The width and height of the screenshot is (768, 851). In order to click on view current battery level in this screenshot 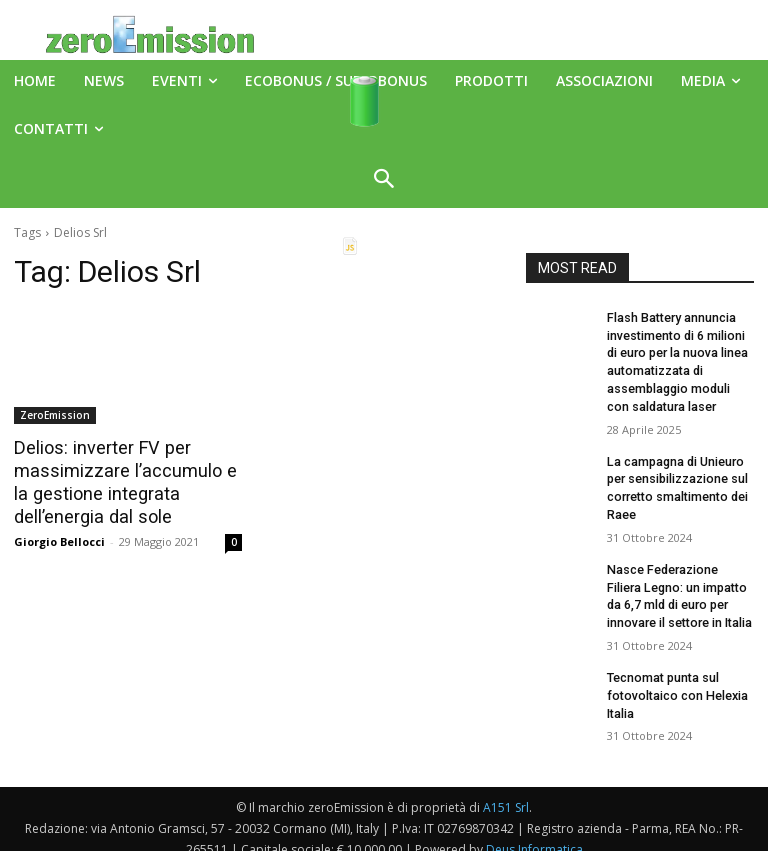, I will do `click(364, 100)`.